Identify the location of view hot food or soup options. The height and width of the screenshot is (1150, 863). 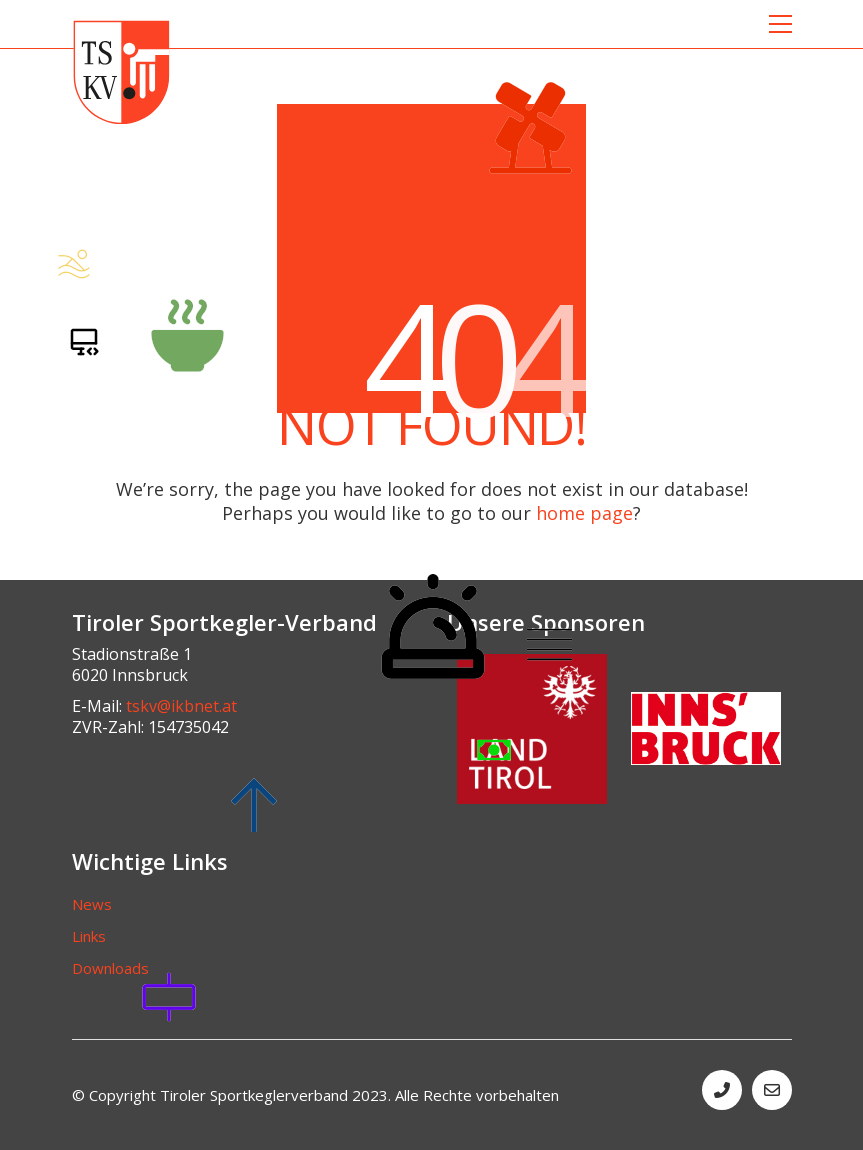
(187, 335).